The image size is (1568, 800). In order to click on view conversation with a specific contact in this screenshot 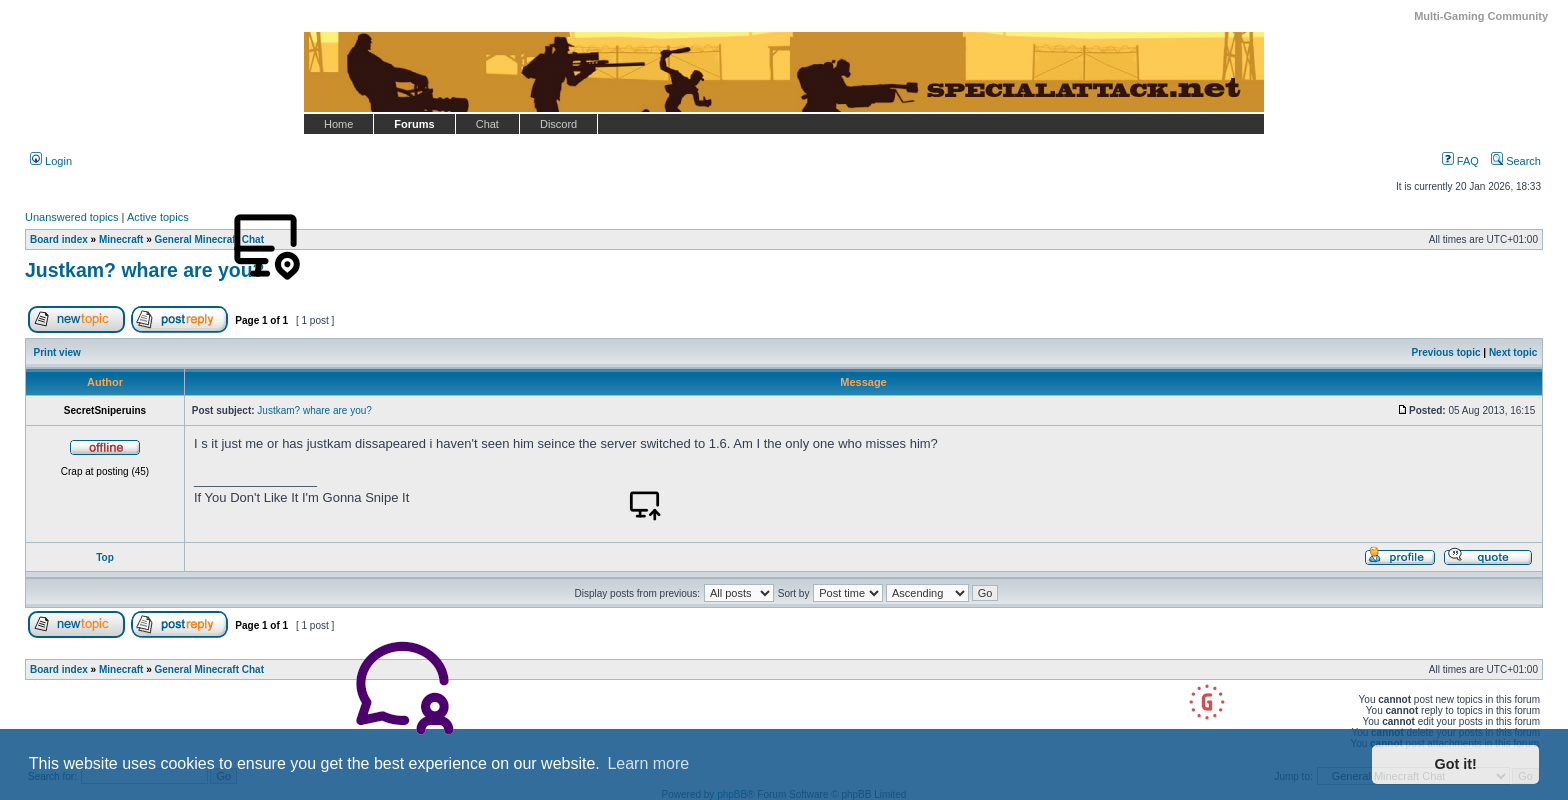, I will do `click(402, 683)`.